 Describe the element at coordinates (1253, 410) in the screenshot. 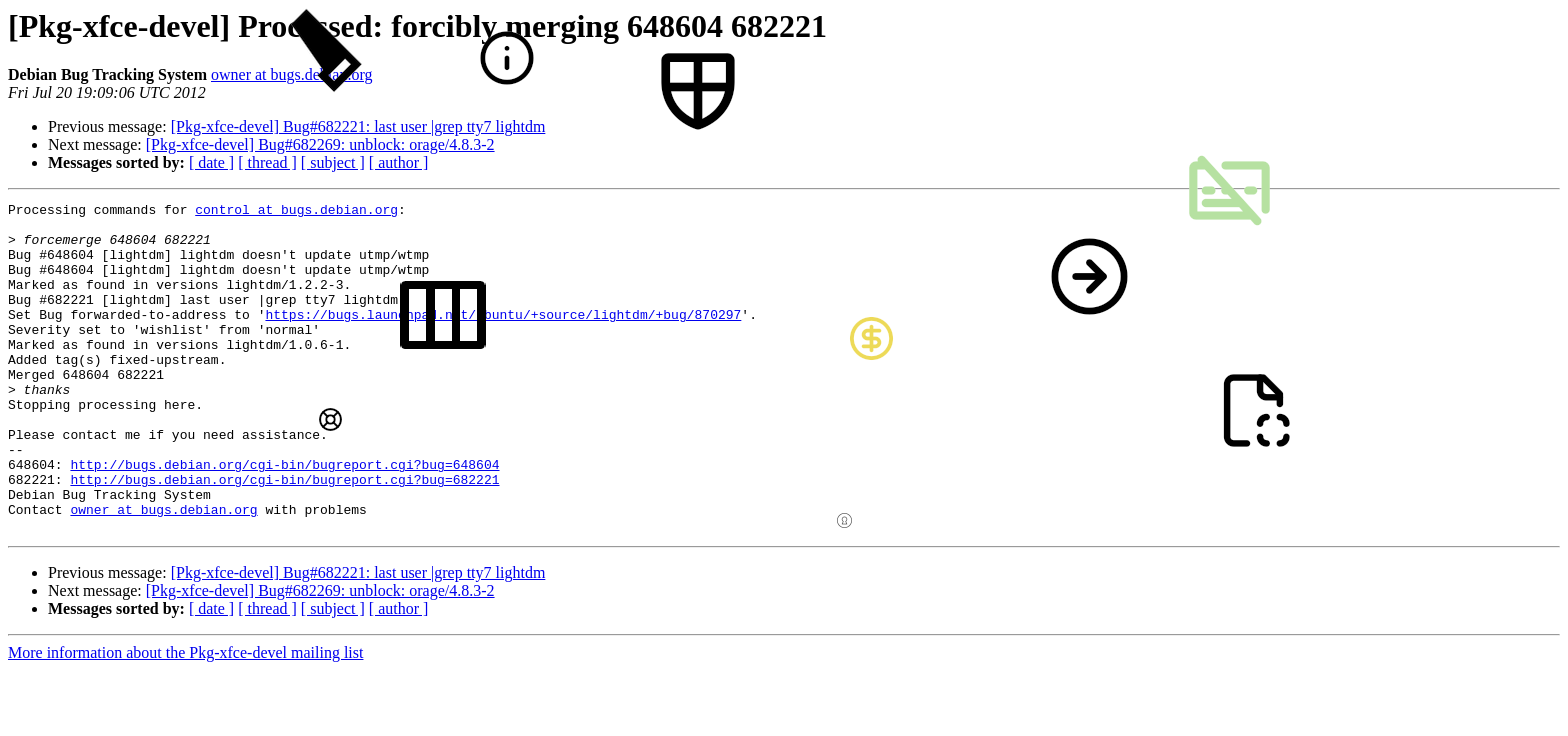

I see `scan a document` at that location.